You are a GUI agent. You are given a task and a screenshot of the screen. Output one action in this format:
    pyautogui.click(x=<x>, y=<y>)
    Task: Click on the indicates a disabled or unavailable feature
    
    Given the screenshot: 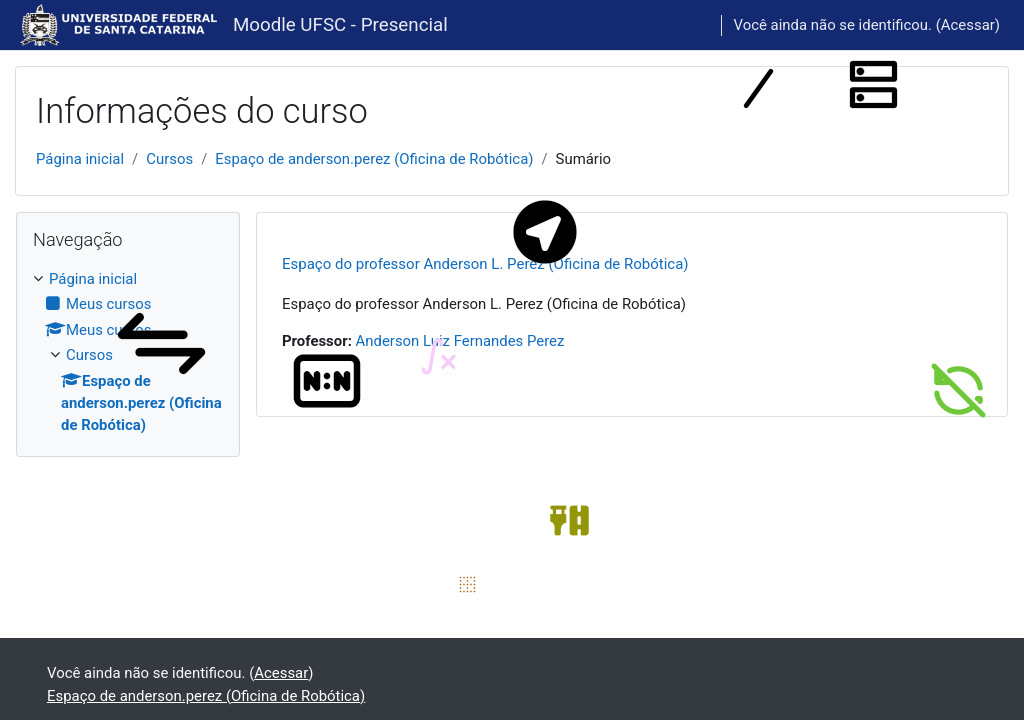 What is the action you would take?
    pyautogui.click(x=758, y=88)
    